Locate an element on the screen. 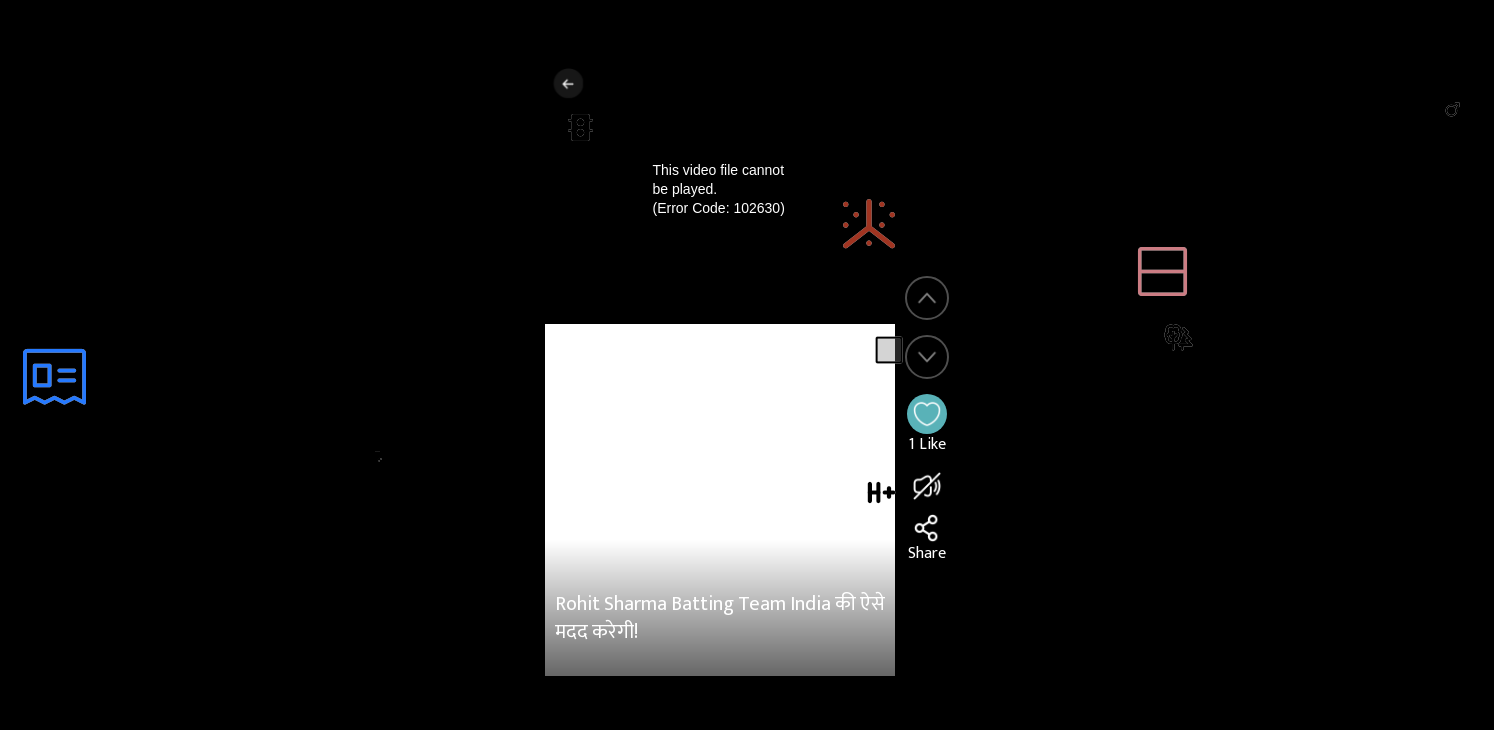 This screenshot has width=1494, height=730. view 3D scatter plot visualization is located at coordinates (869, 225).